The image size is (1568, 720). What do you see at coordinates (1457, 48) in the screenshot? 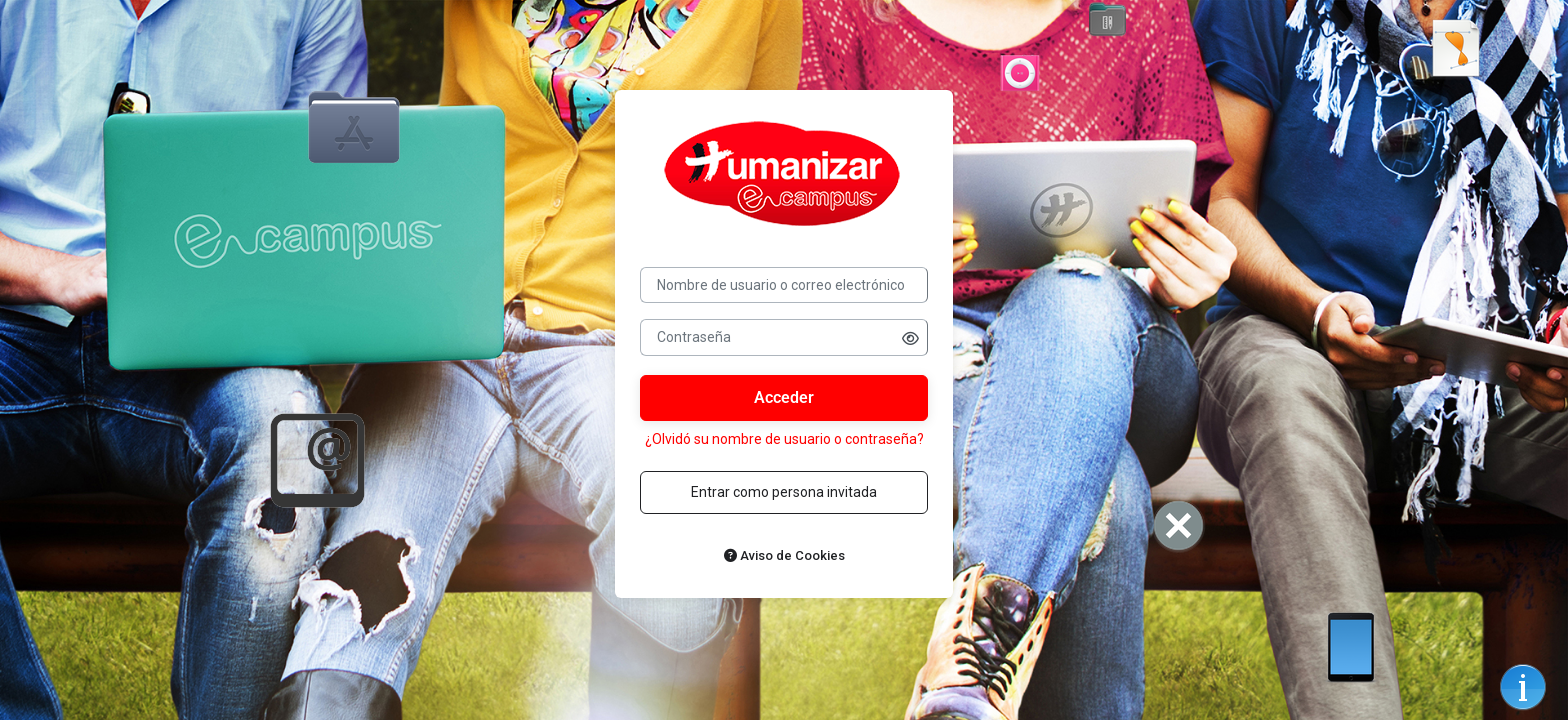
I see `open a vector drawing or illustration file` at bounding box center [1457, 48].